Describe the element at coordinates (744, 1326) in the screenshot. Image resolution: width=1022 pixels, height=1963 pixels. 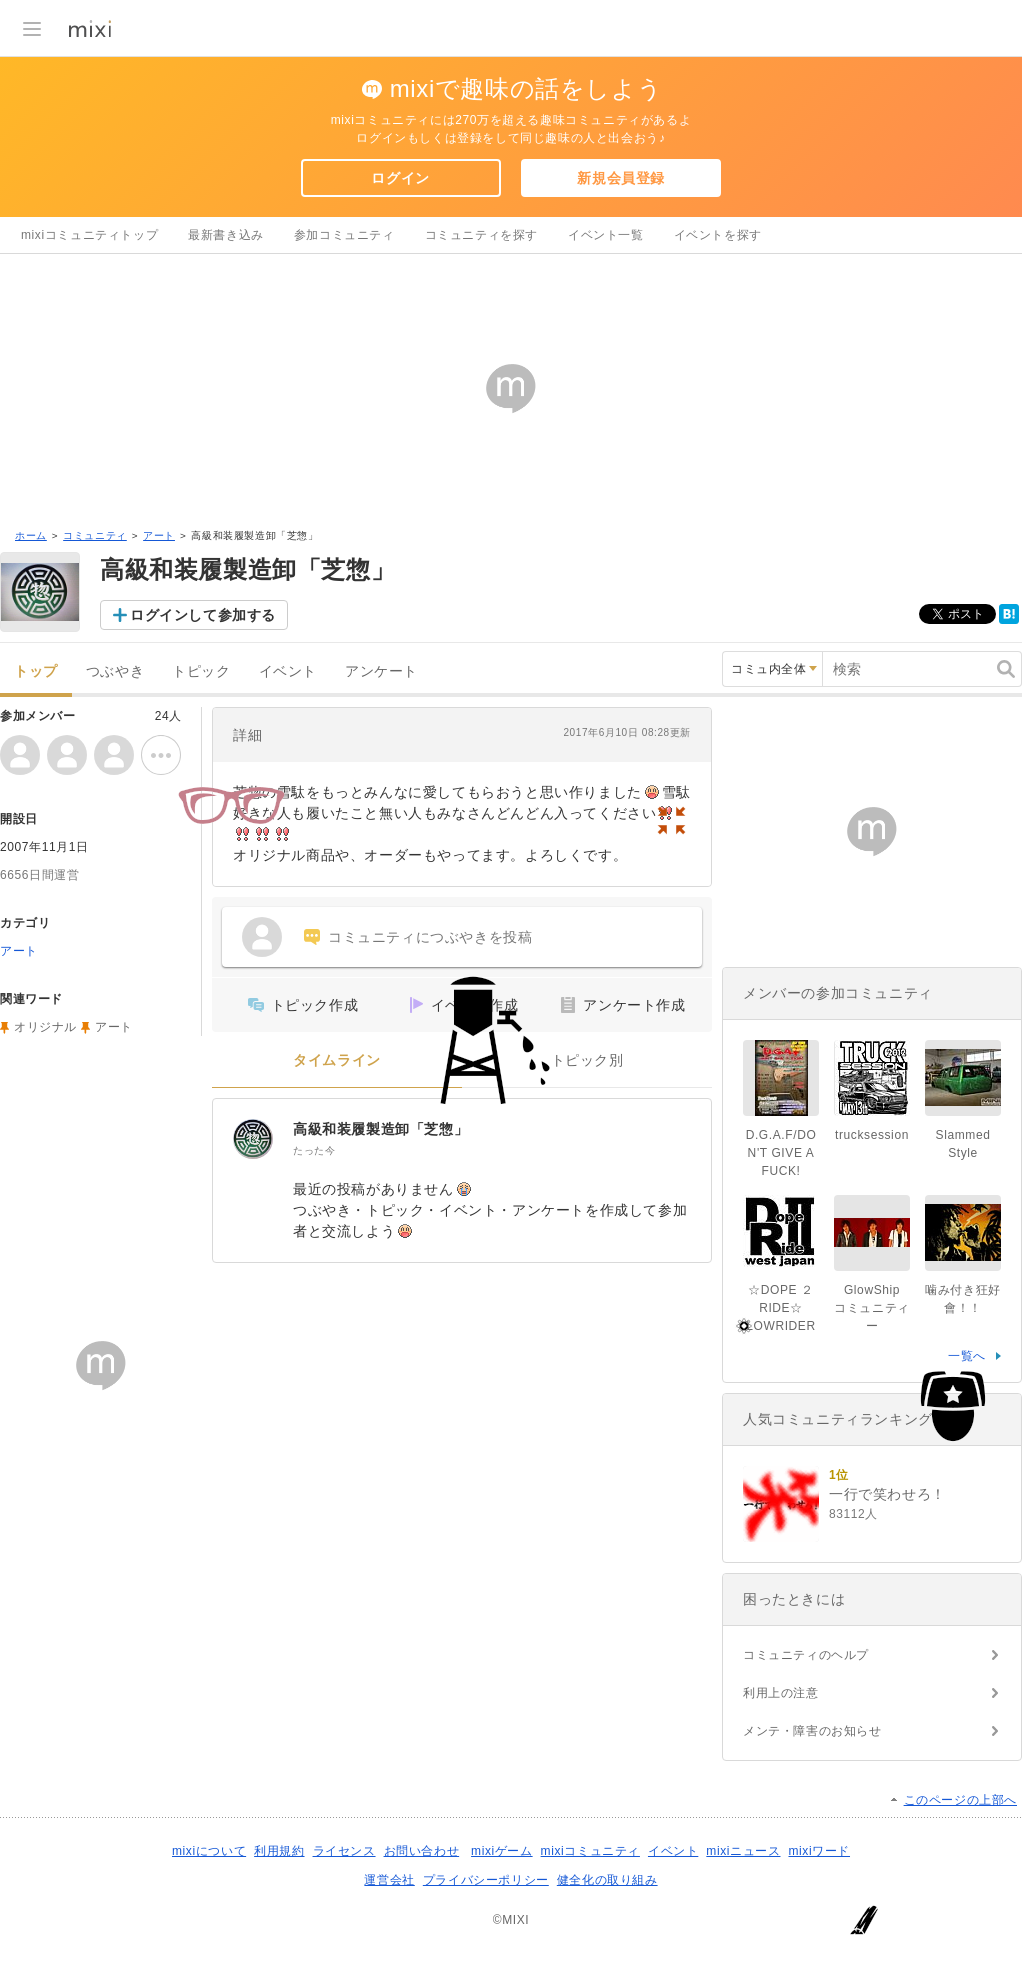
I see `decorative design element or divider` at that location.